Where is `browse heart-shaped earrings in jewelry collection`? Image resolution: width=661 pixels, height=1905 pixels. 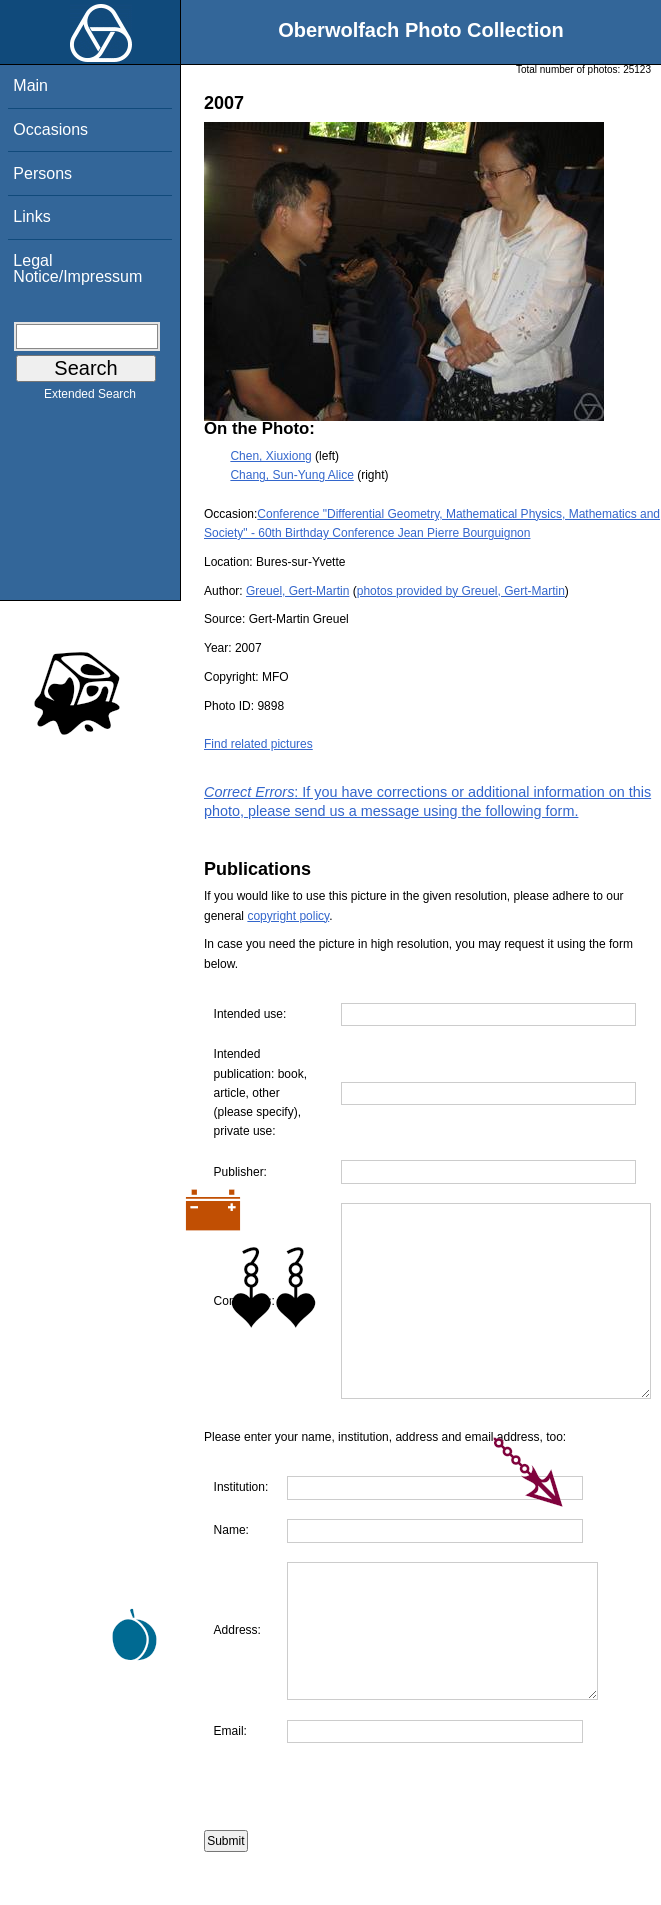
browse heart-shaped earrings in jewelry collection is located at coordinates (273, 1287).